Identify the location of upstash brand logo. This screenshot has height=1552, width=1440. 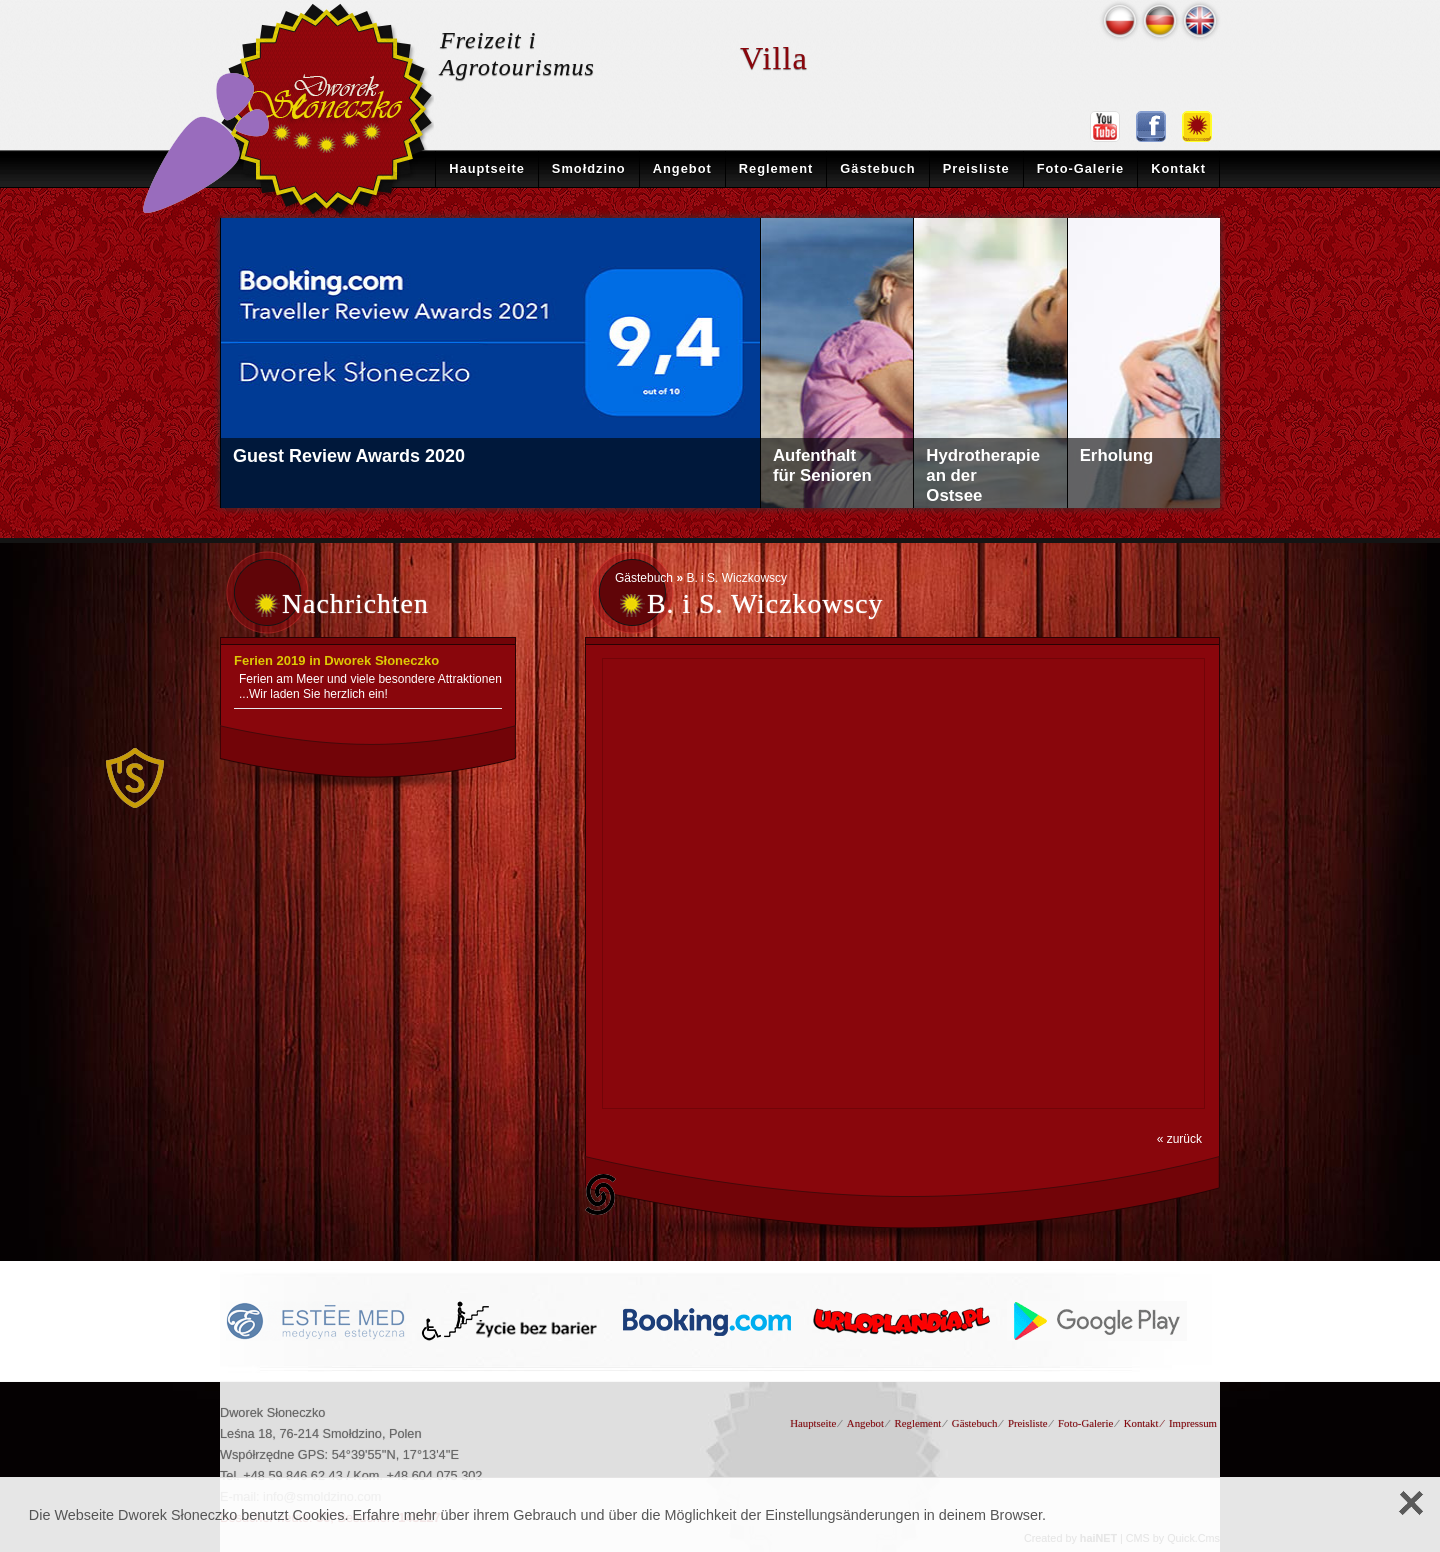
(600, 1194).